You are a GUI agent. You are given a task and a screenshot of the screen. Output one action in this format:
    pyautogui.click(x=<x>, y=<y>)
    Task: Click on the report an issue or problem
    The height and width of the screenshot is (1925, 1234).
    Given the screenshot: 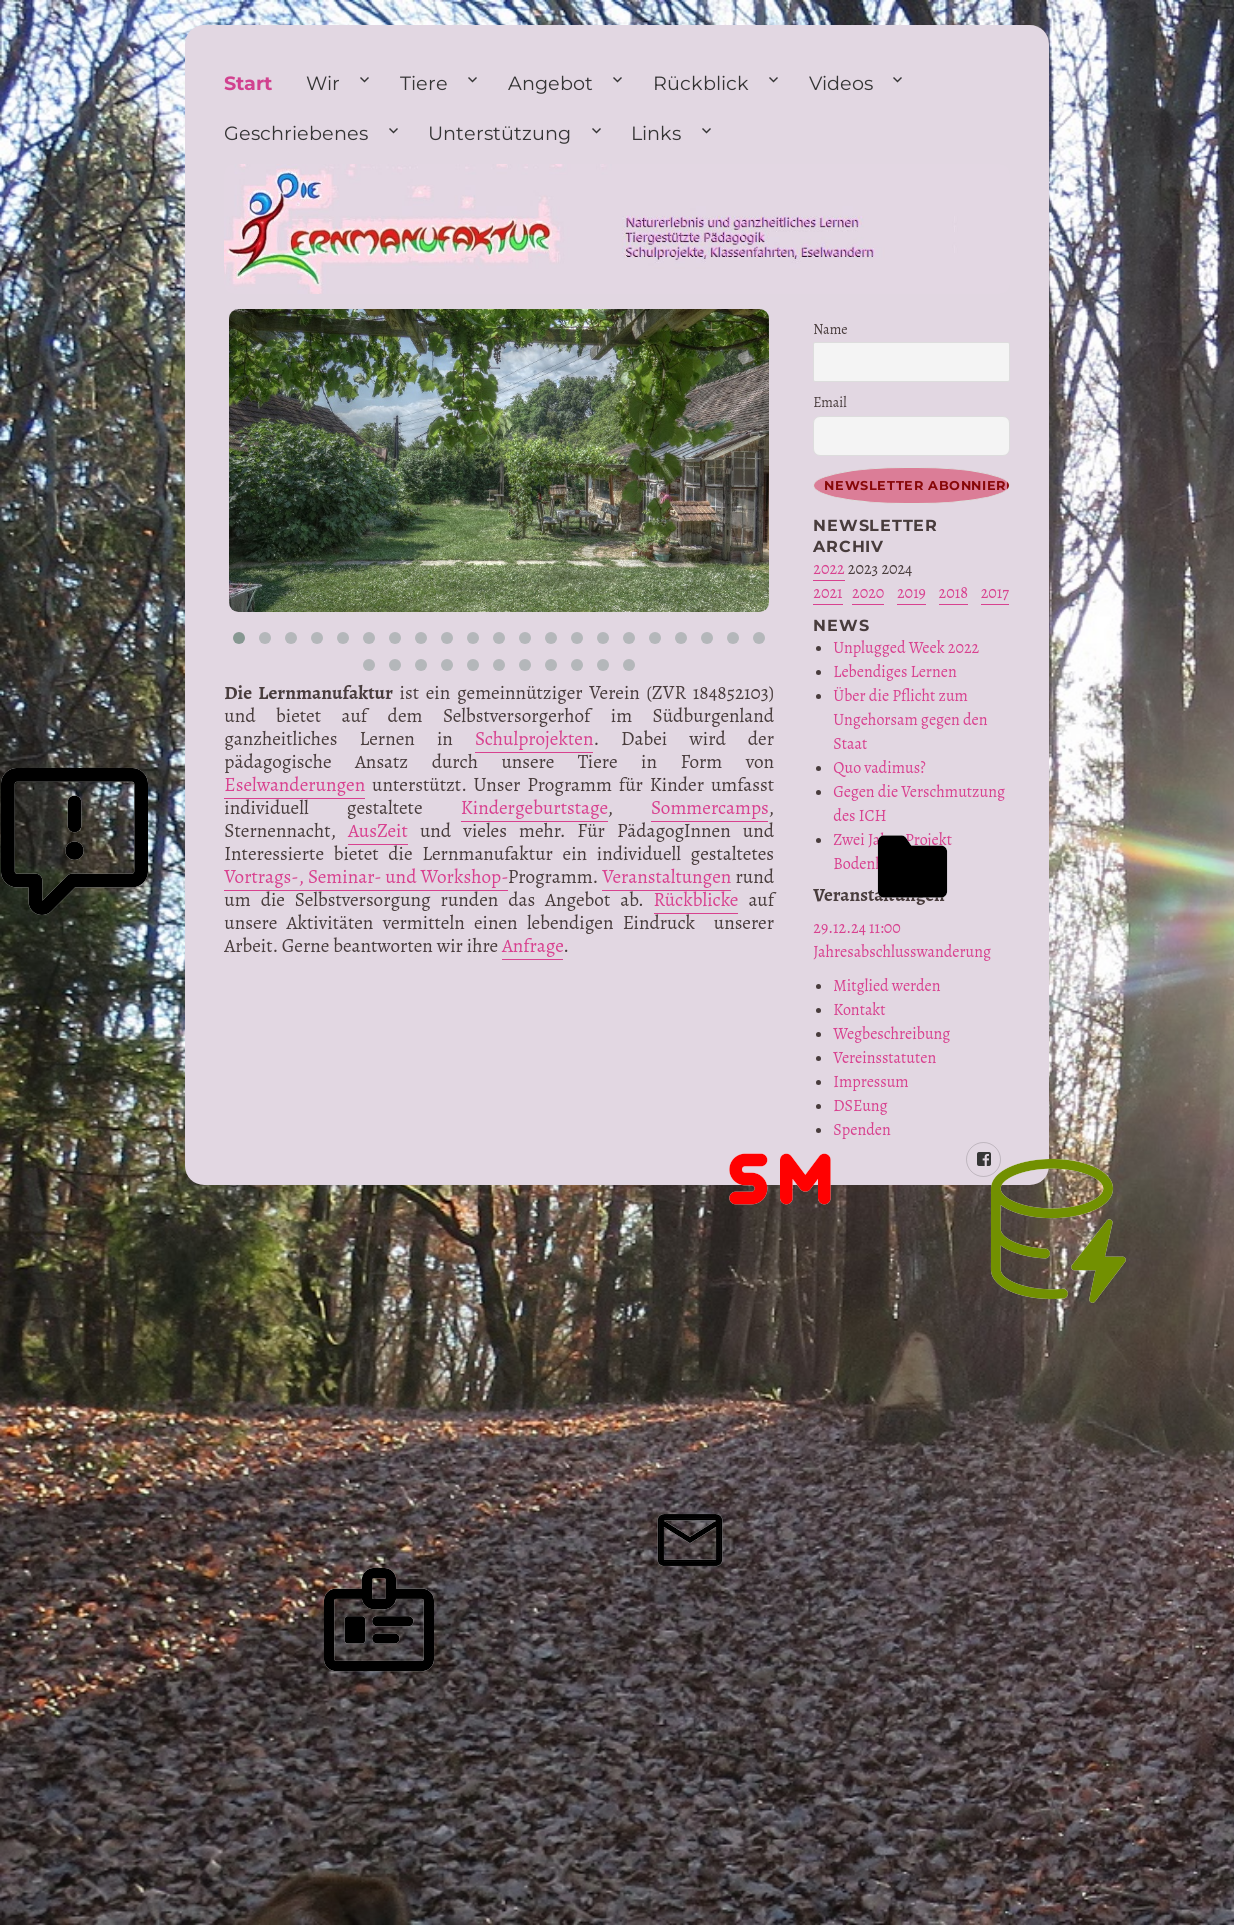 What is the action you would take?
    pyautogui.click(x=74, y=841)
    